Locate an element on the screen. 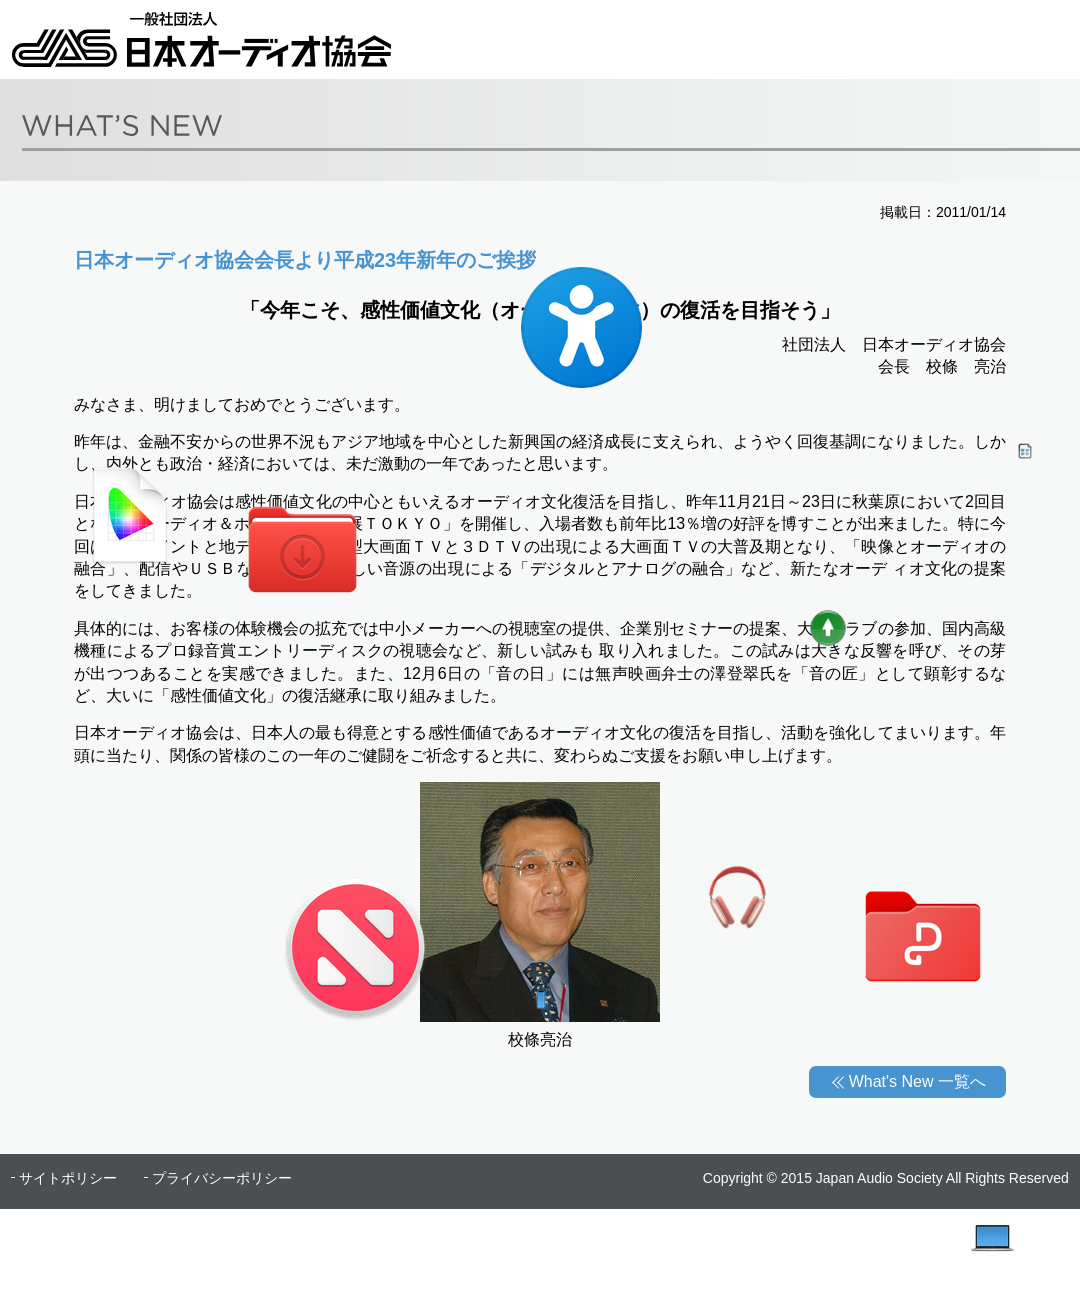 The width and height of the screenshot is (1080, 1309). open Apple News preferences is located at coordinates (355, 947).